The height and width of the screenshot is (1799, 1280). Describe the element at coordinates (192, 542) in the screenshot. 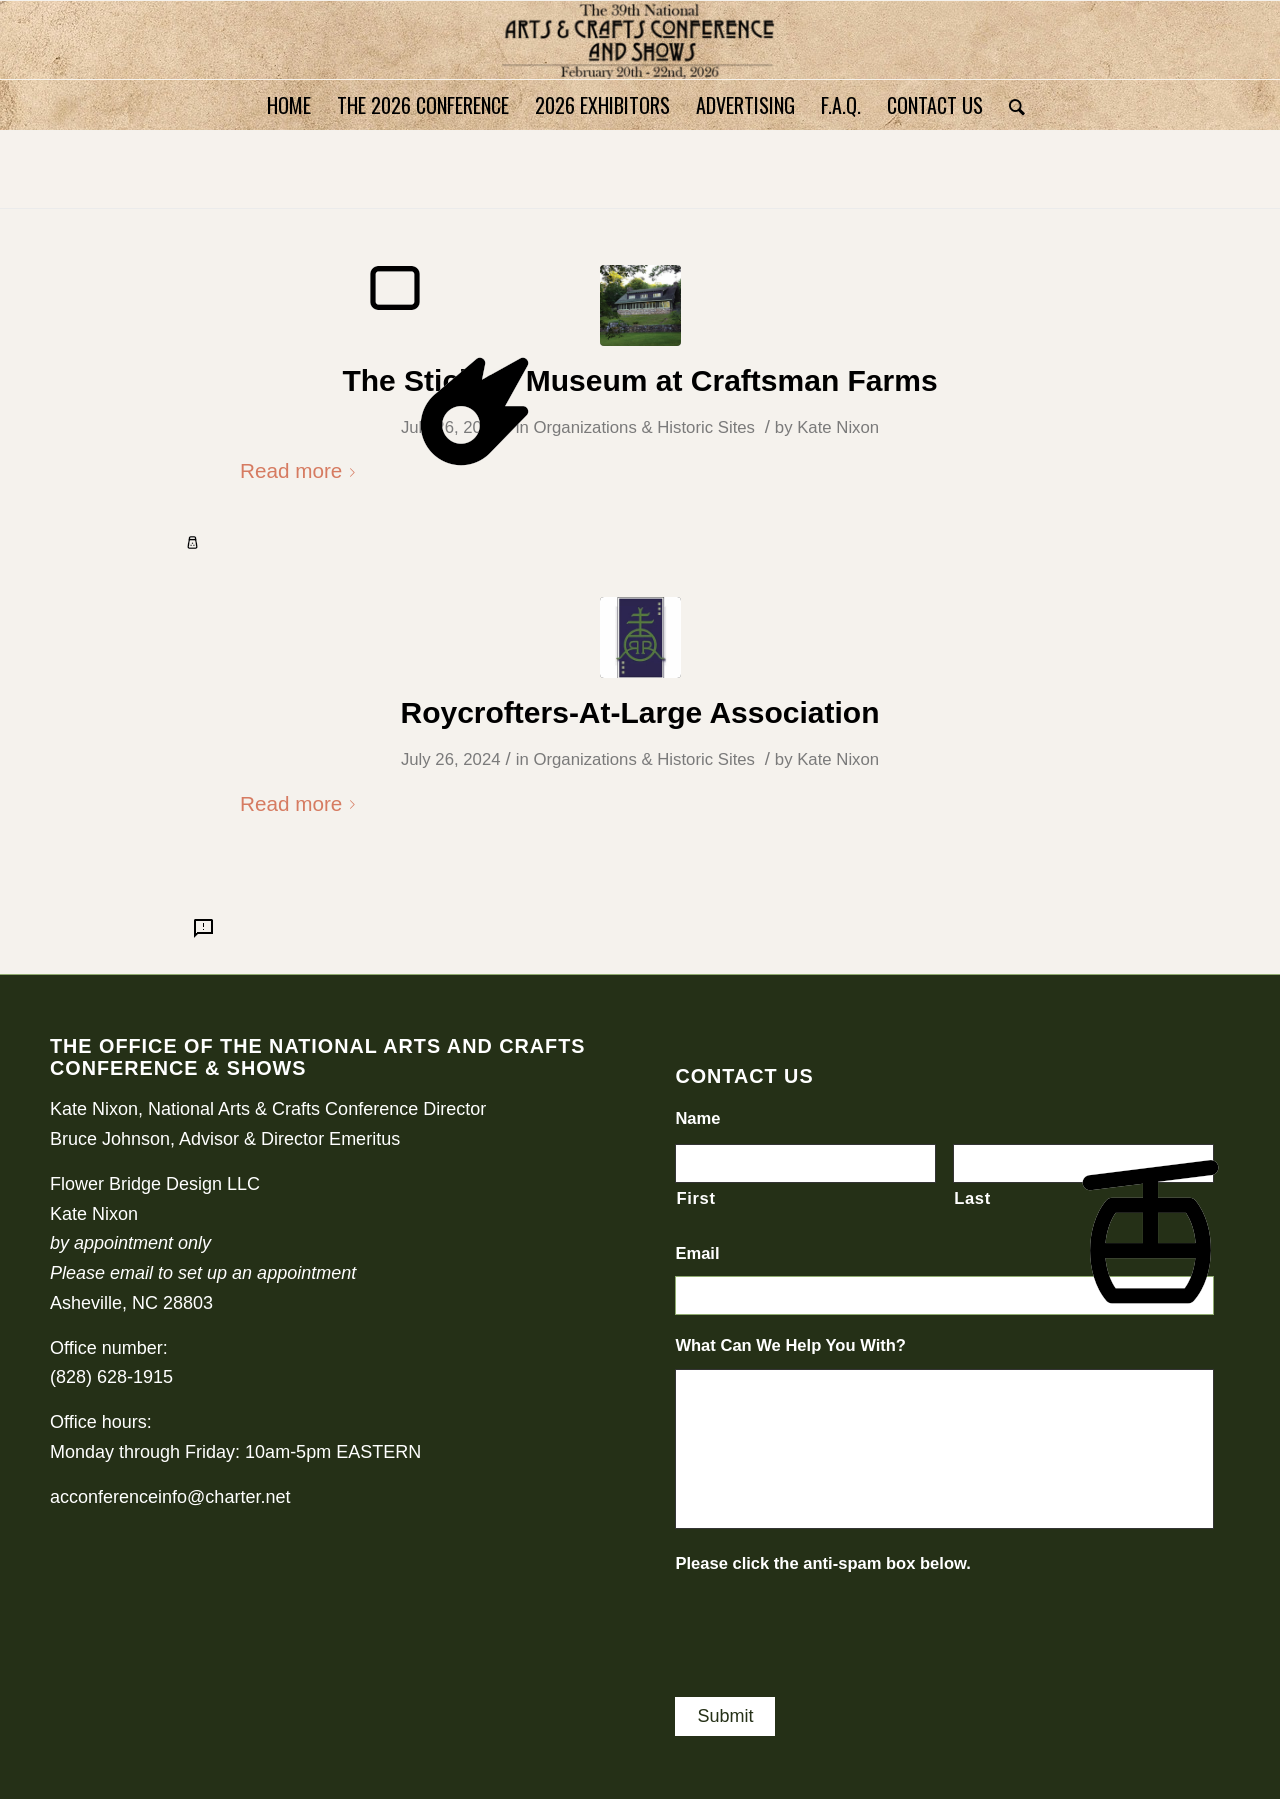

I see `adjust salt or seasoning preferences` at that location.